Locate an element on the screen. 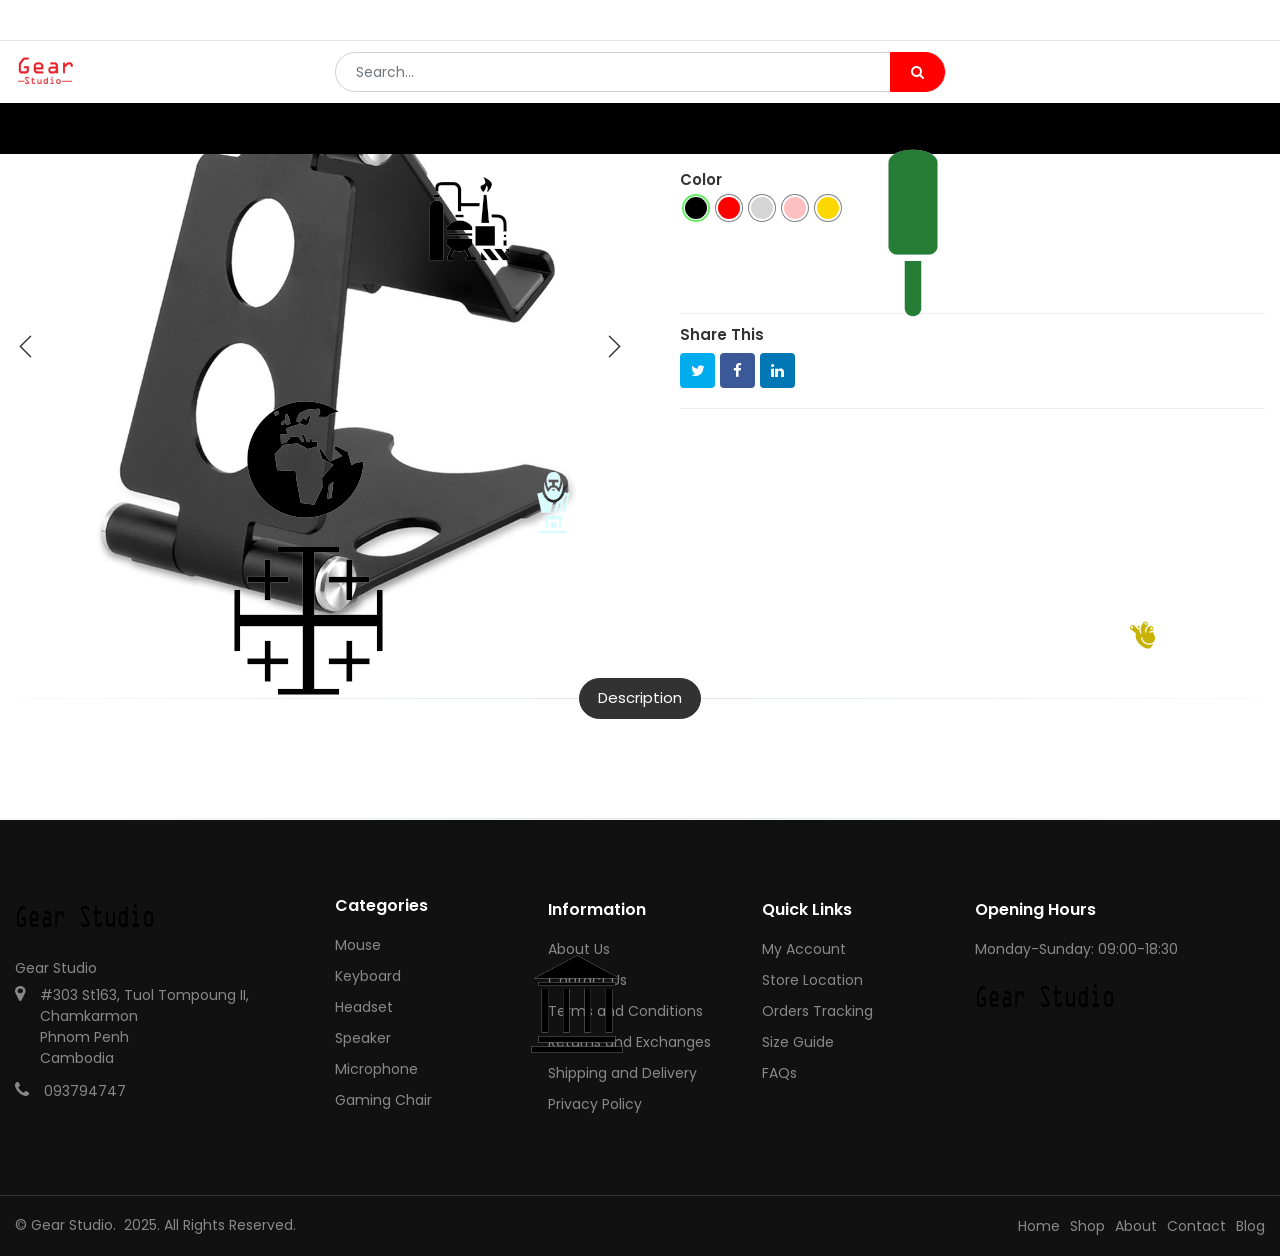 This screenshot has height=1256, width=1280. view health or vital statistics is located at coordinates (1143, 635).